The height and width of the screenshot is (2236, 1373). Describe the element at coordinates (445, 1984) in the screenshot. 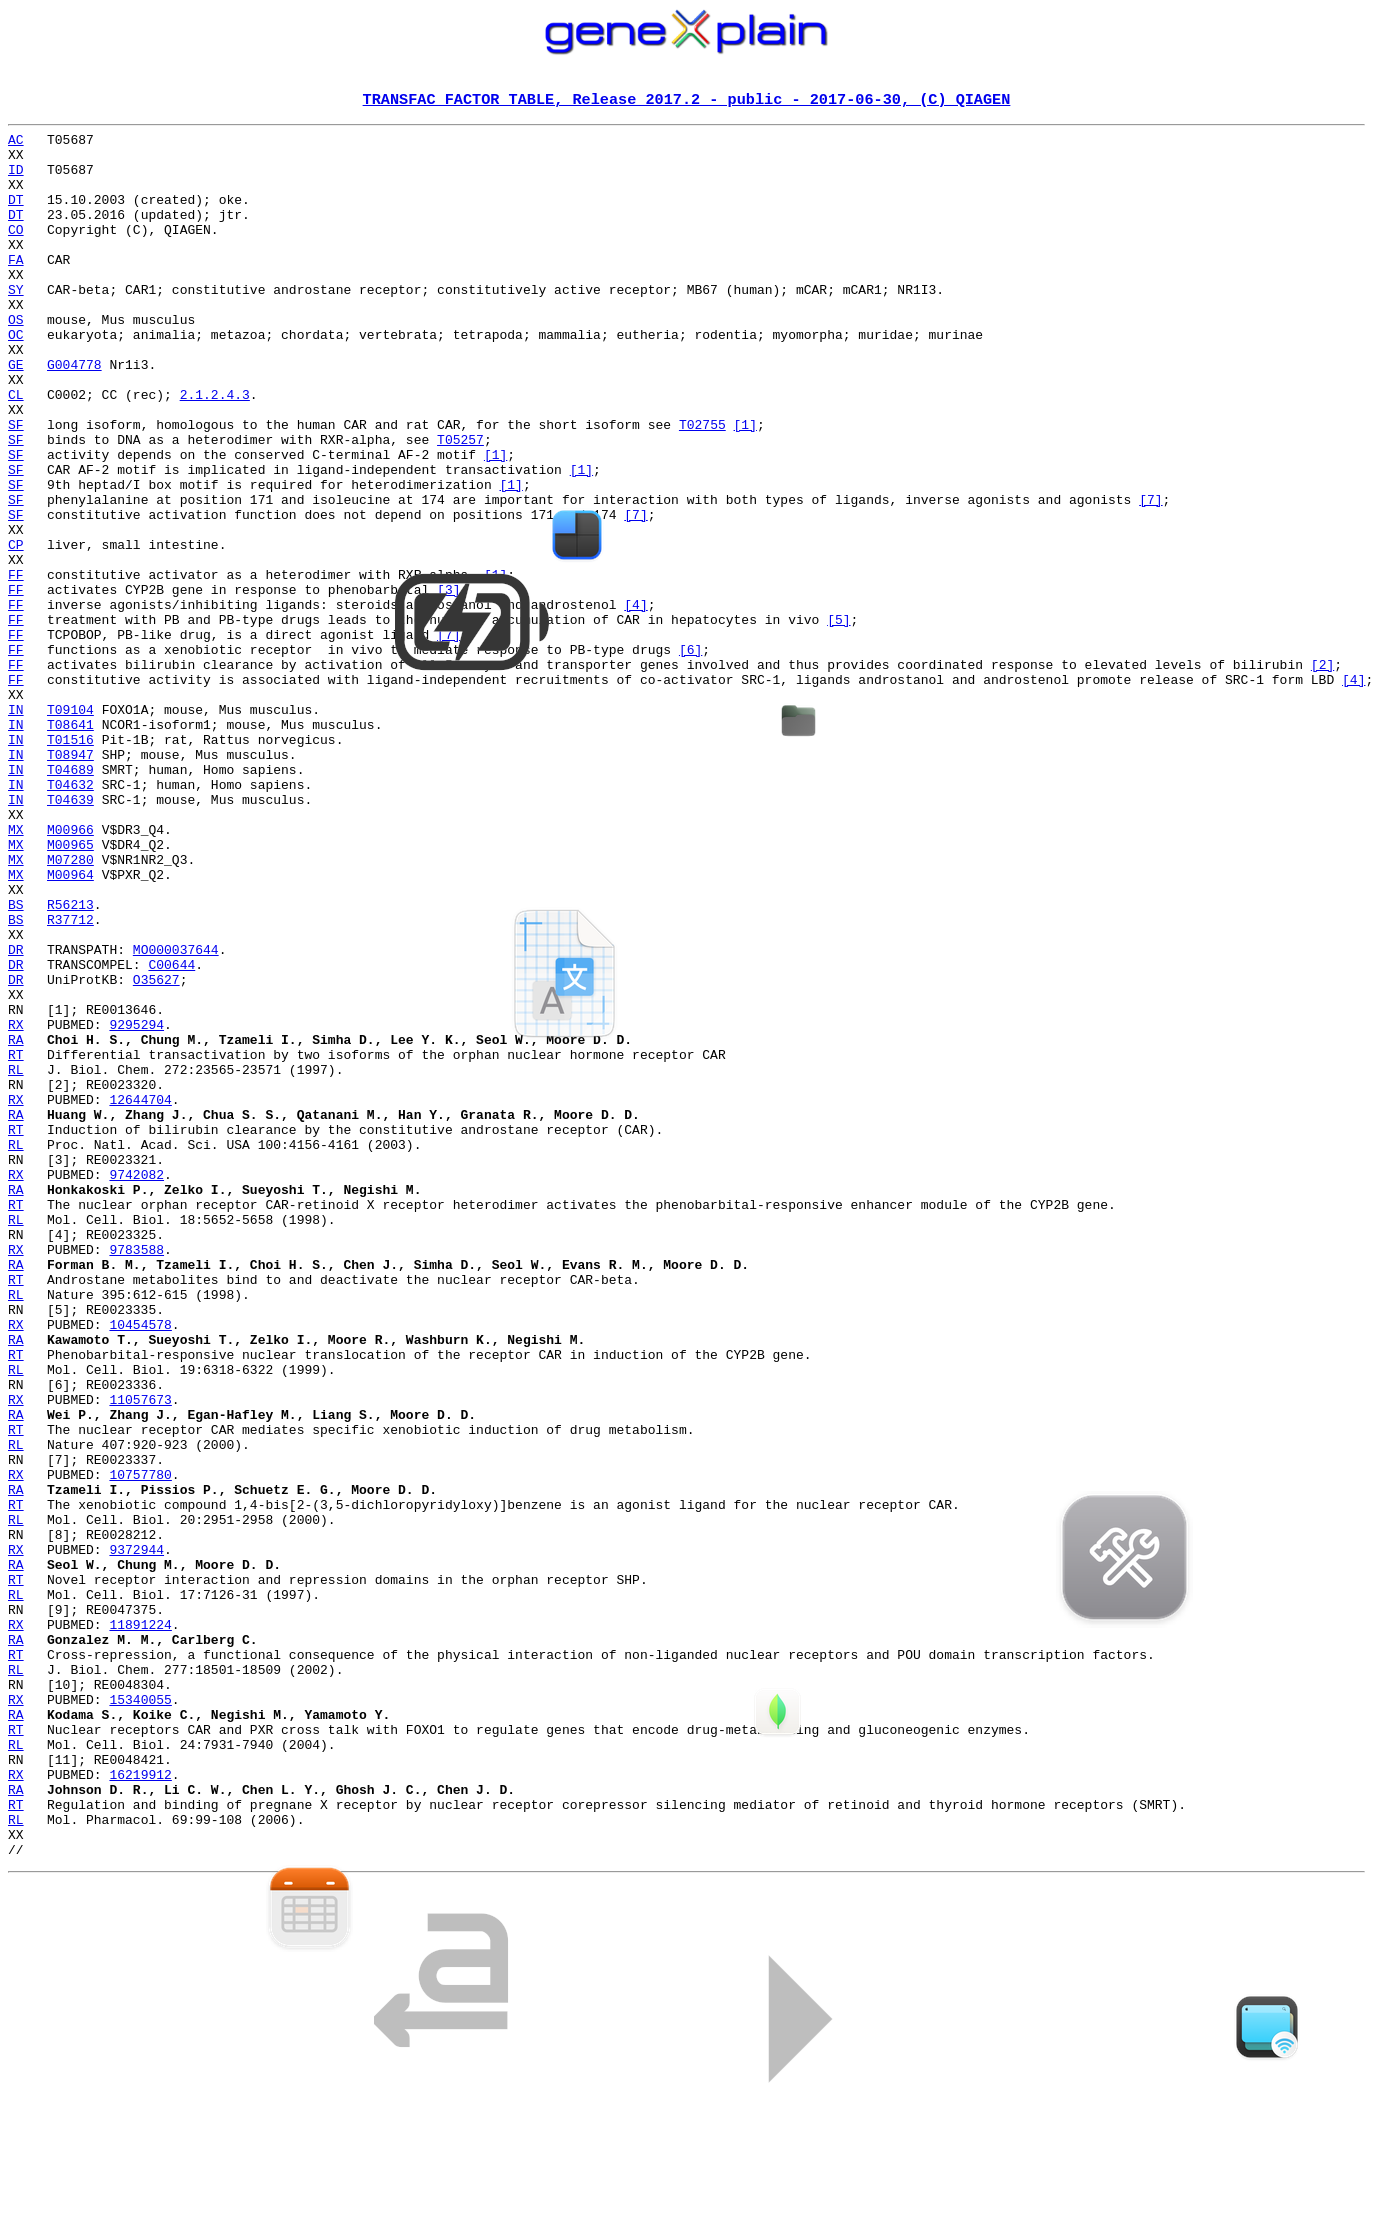

I see `switch text direction to right-to-left` at that location.